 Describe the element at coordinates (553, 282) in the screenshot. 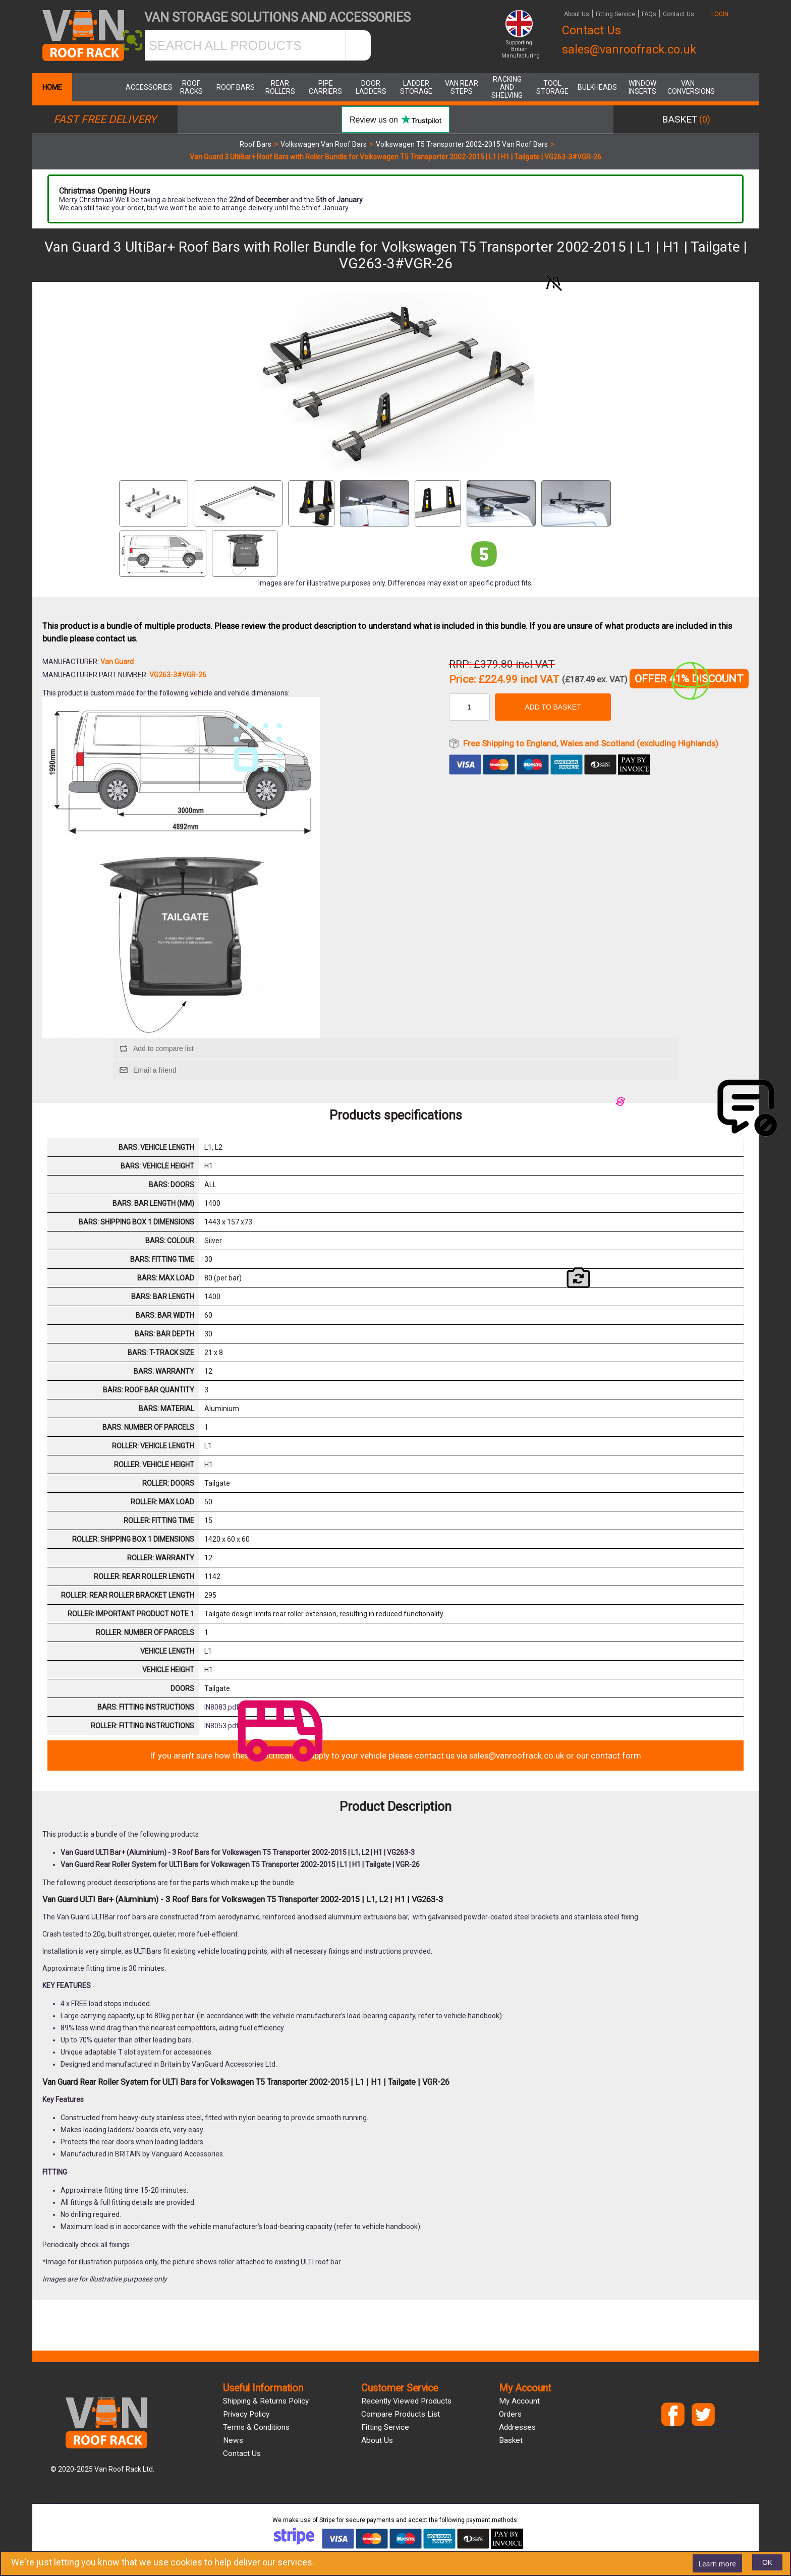

I see `road or route unavailable` at that location.